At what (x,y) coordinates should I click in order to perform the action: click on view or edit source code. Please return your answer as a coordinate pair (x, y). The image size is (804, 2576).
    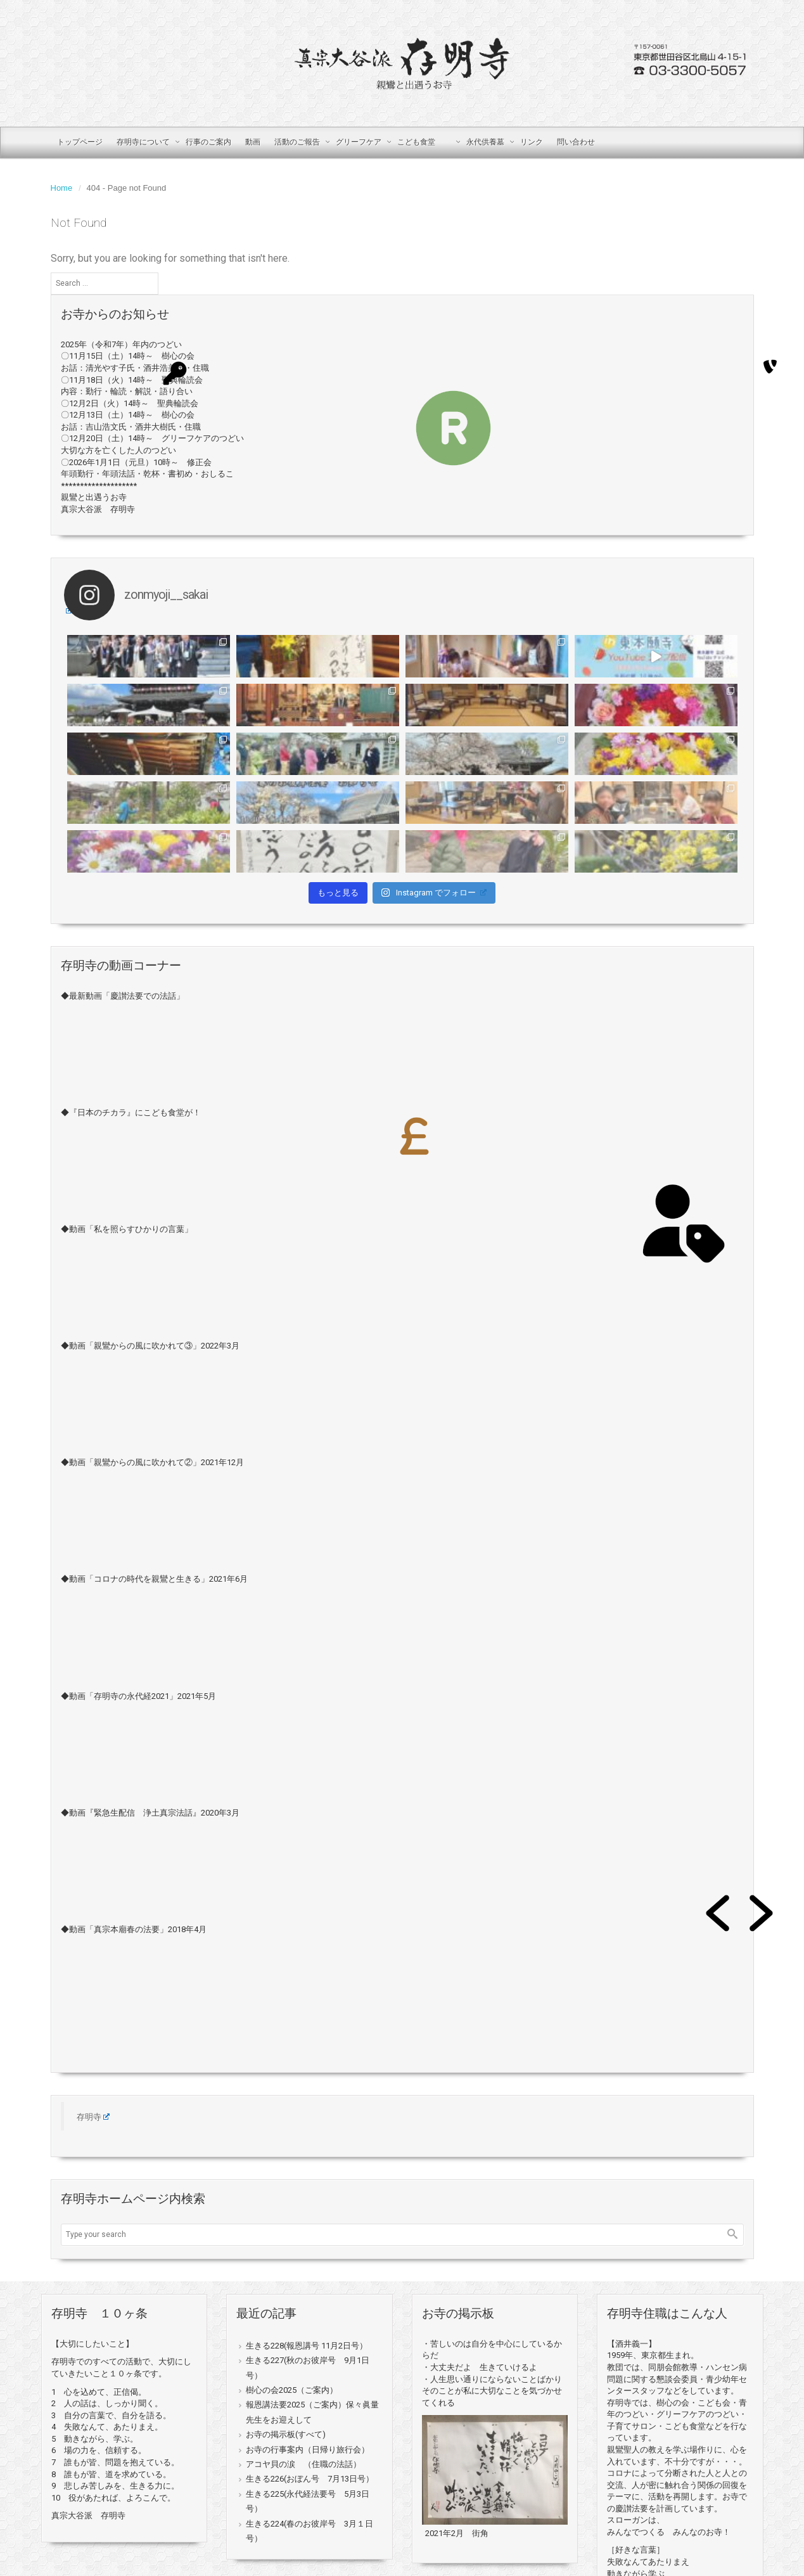
    Looking at the image, I should click on (739, 1913).